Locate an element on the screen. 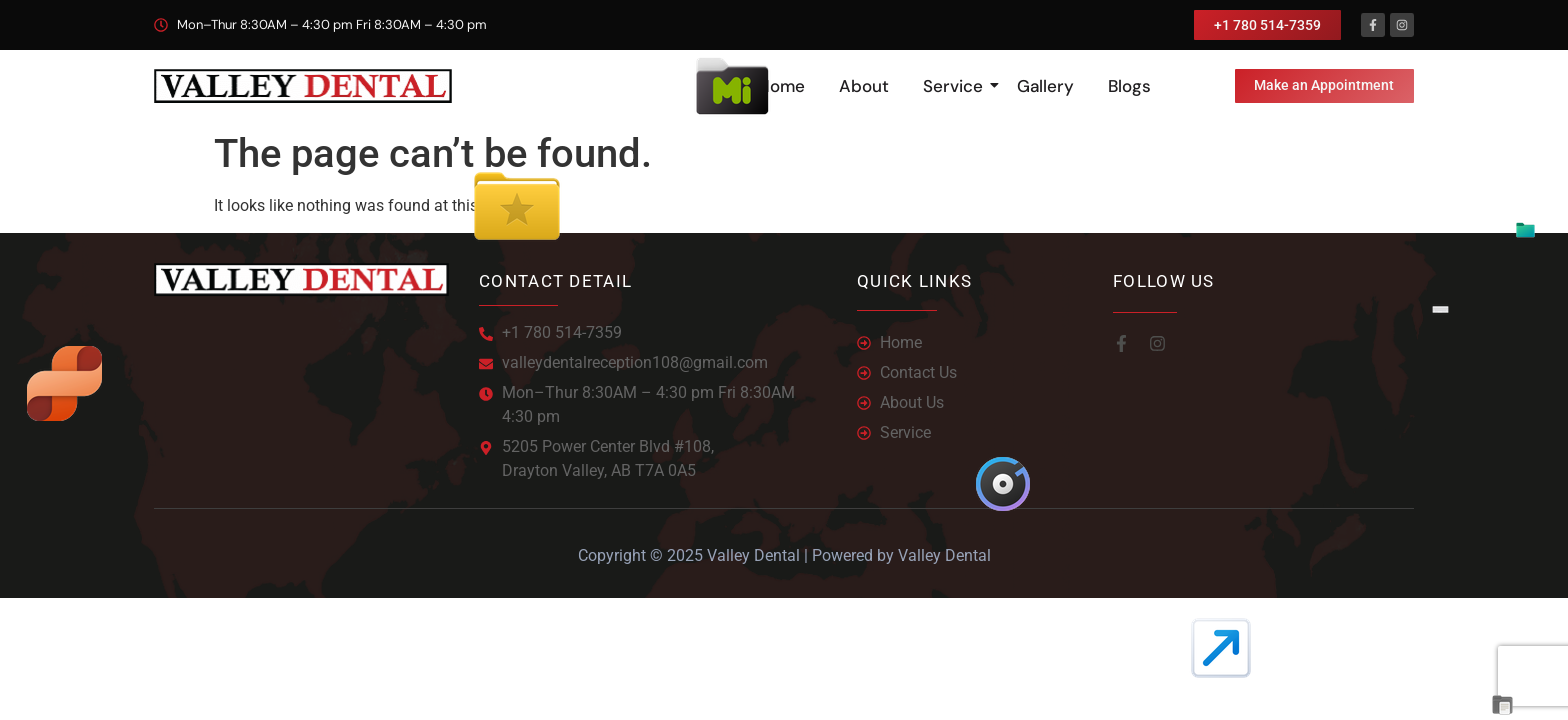  open groove music app is located at coordinates (1003, 484).